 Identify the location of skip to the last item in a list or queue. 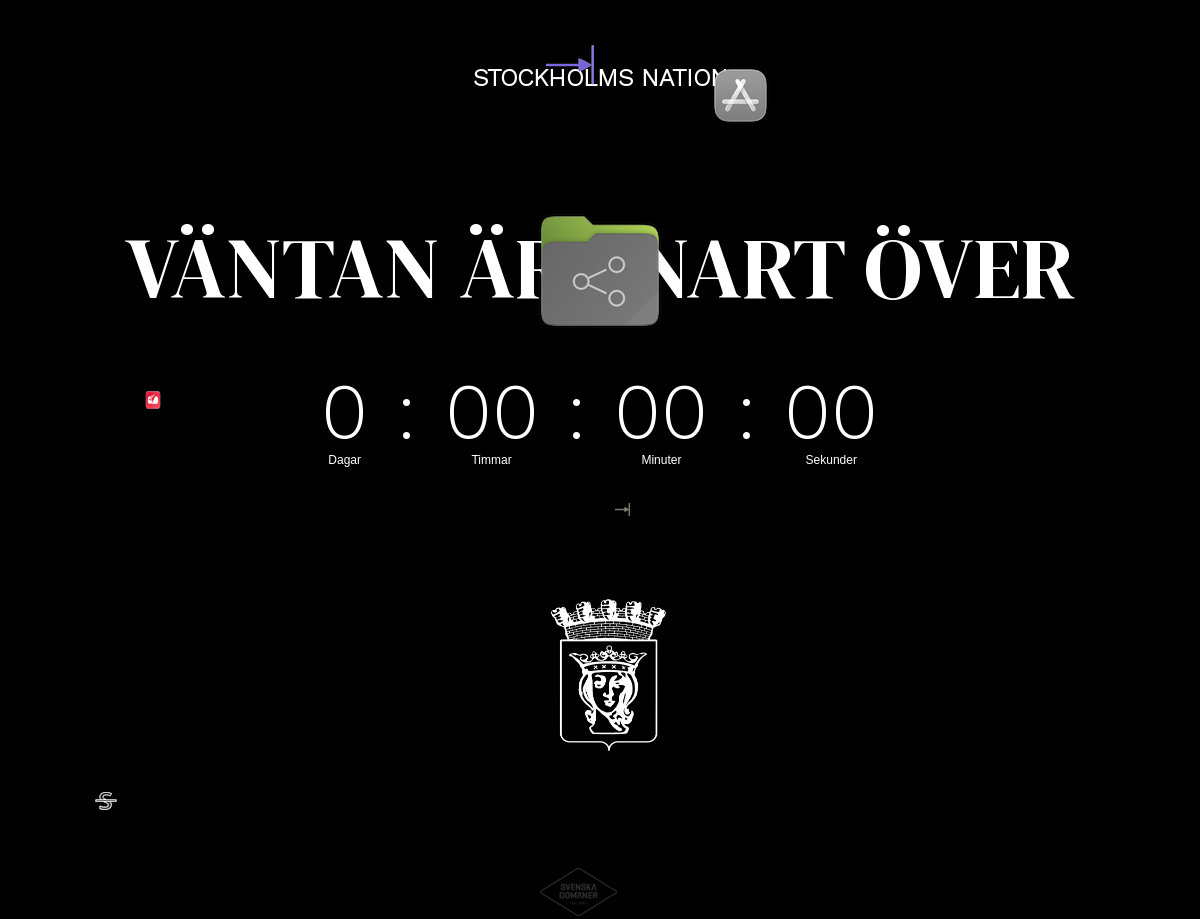
(570, 65).